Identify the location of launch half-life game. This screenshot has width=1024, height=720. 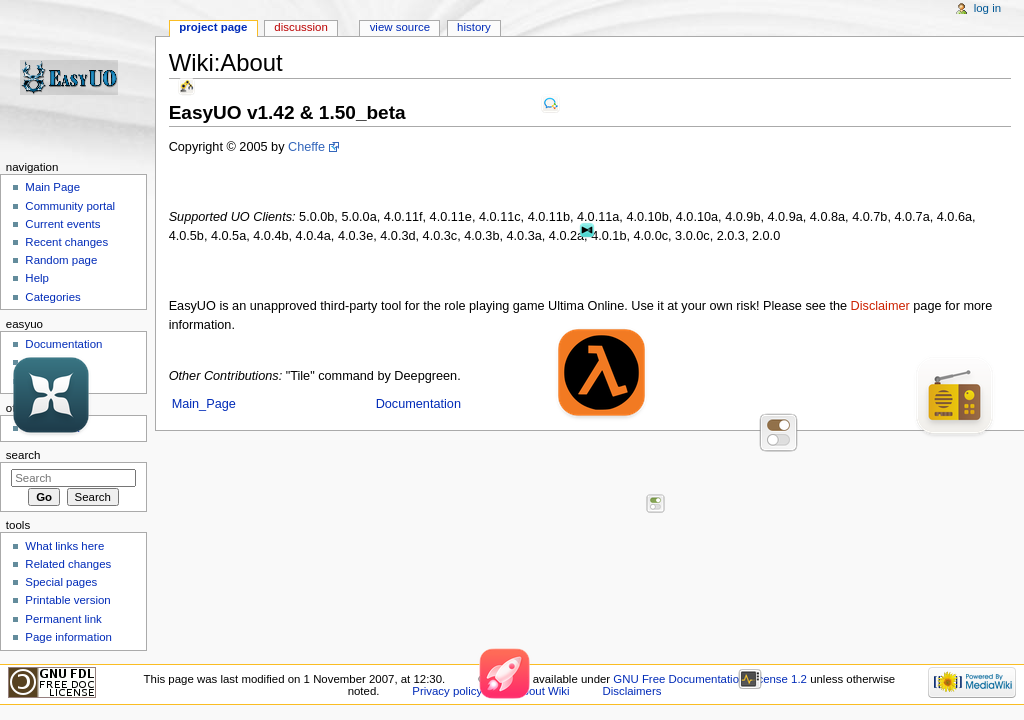
(601, 372).